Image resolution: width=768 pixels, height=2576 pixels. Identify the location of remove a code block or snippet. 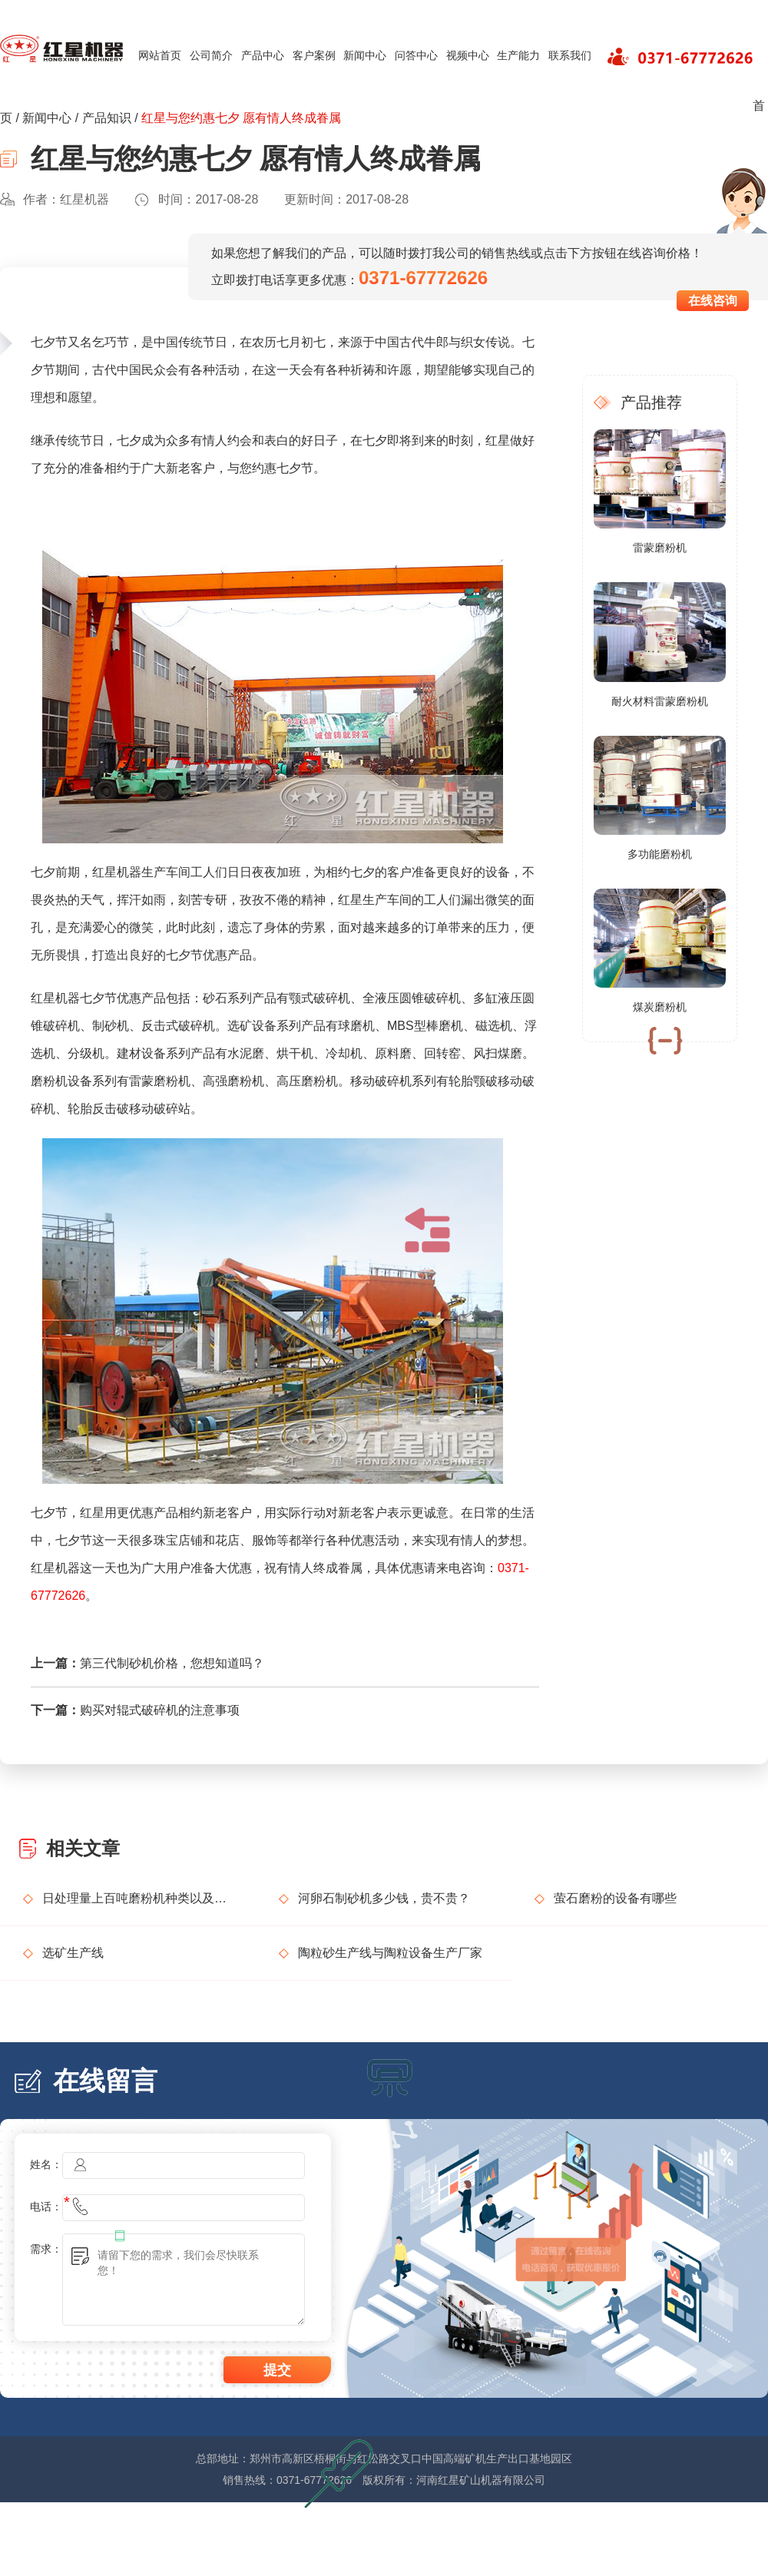
(665, 1041).